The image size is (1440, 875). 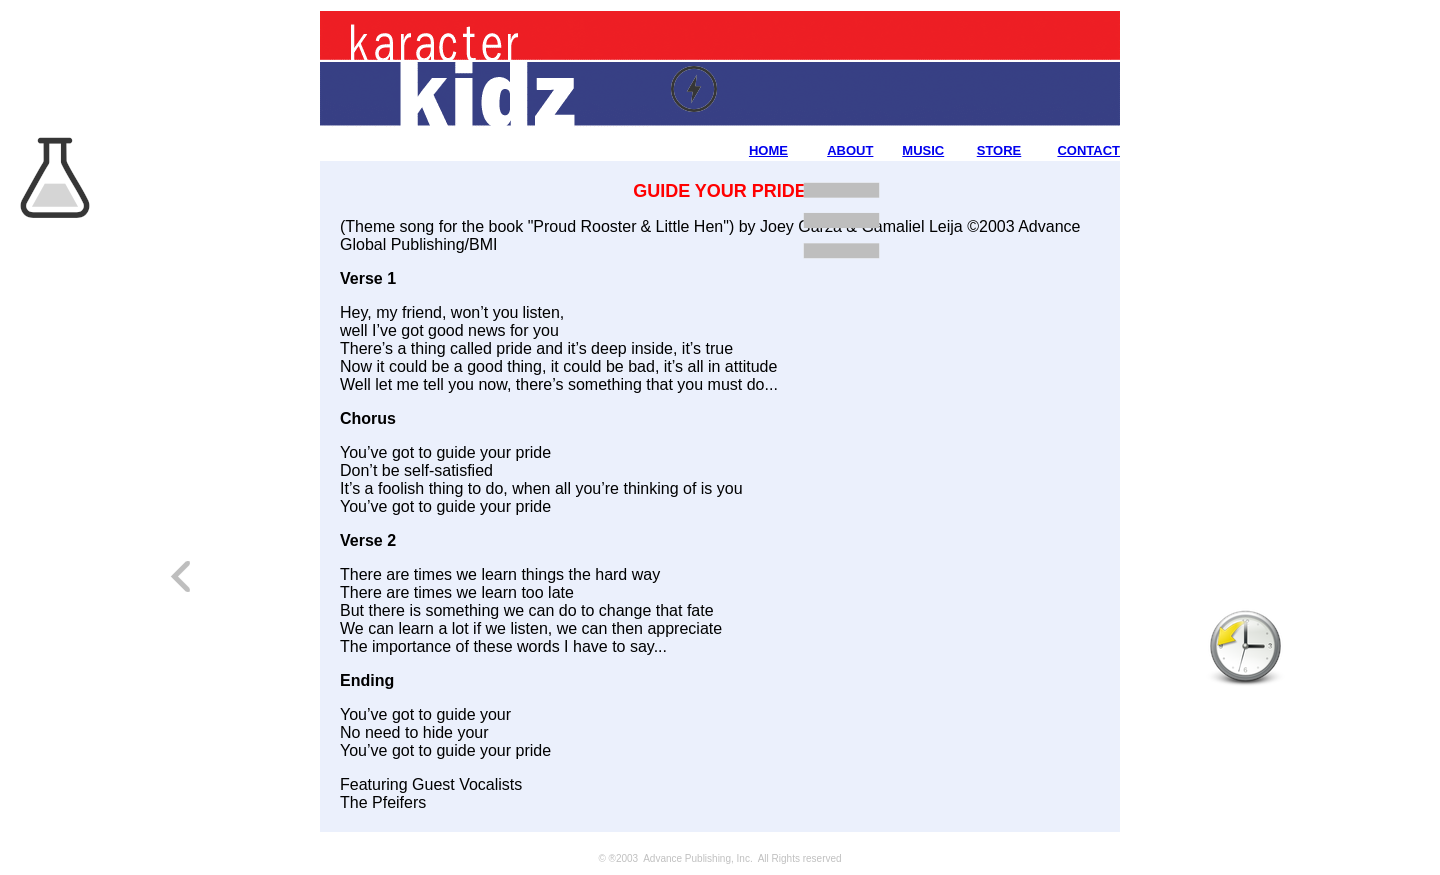 I want to click on open recently accessed documents, so click(x=1247, y=646).